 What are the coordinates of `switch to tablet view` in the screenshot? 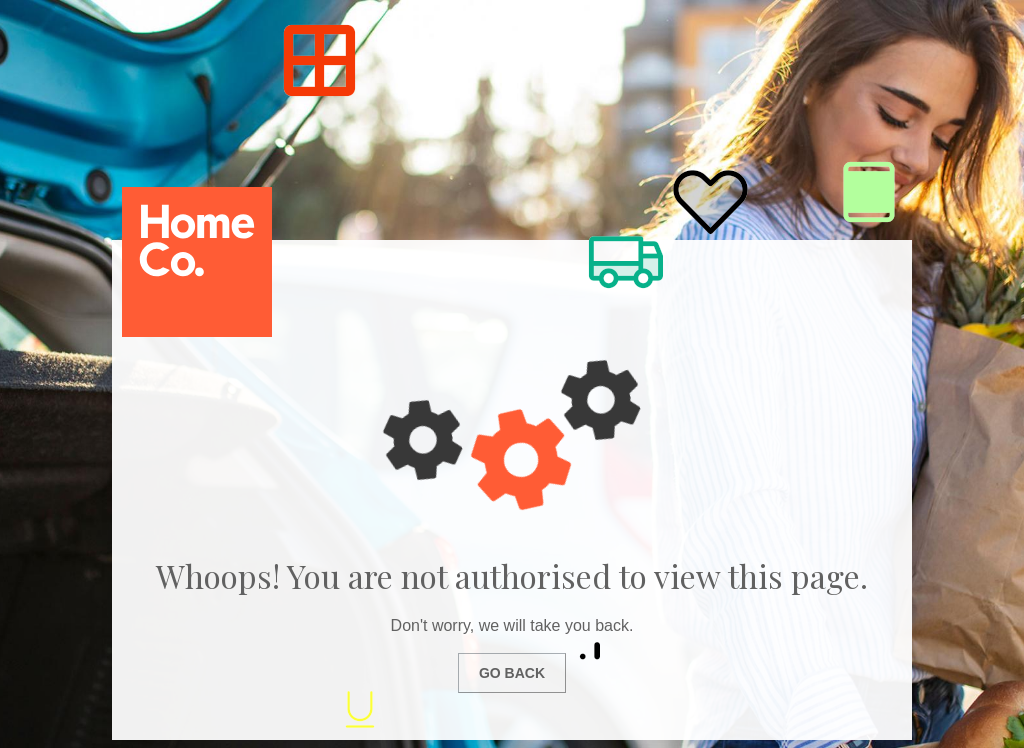 It's located at (869, 192).